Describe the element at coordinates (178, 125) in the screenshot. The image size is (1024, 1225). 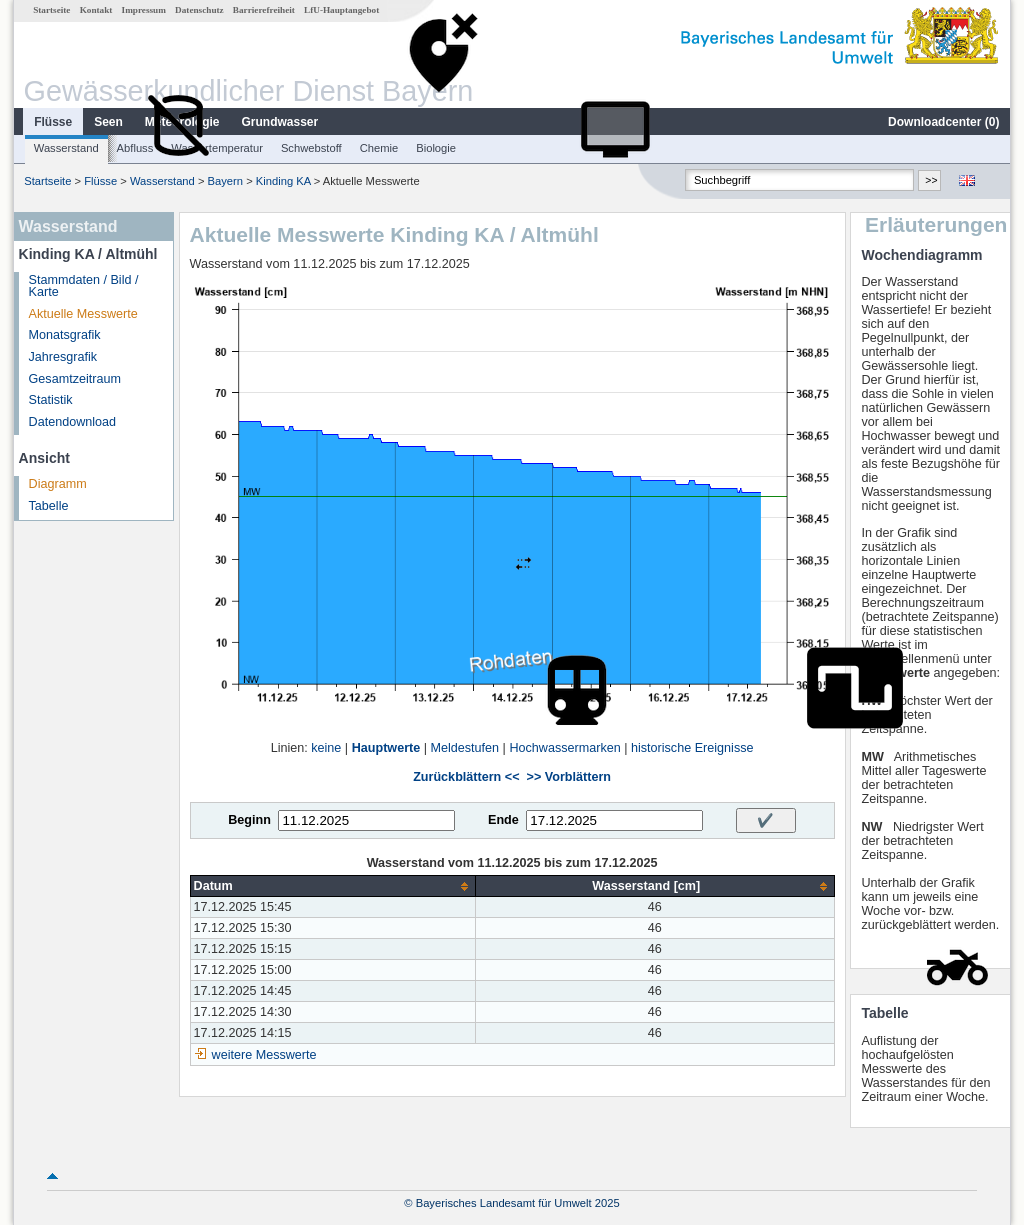
I see `database or storage unavailable` at that location.